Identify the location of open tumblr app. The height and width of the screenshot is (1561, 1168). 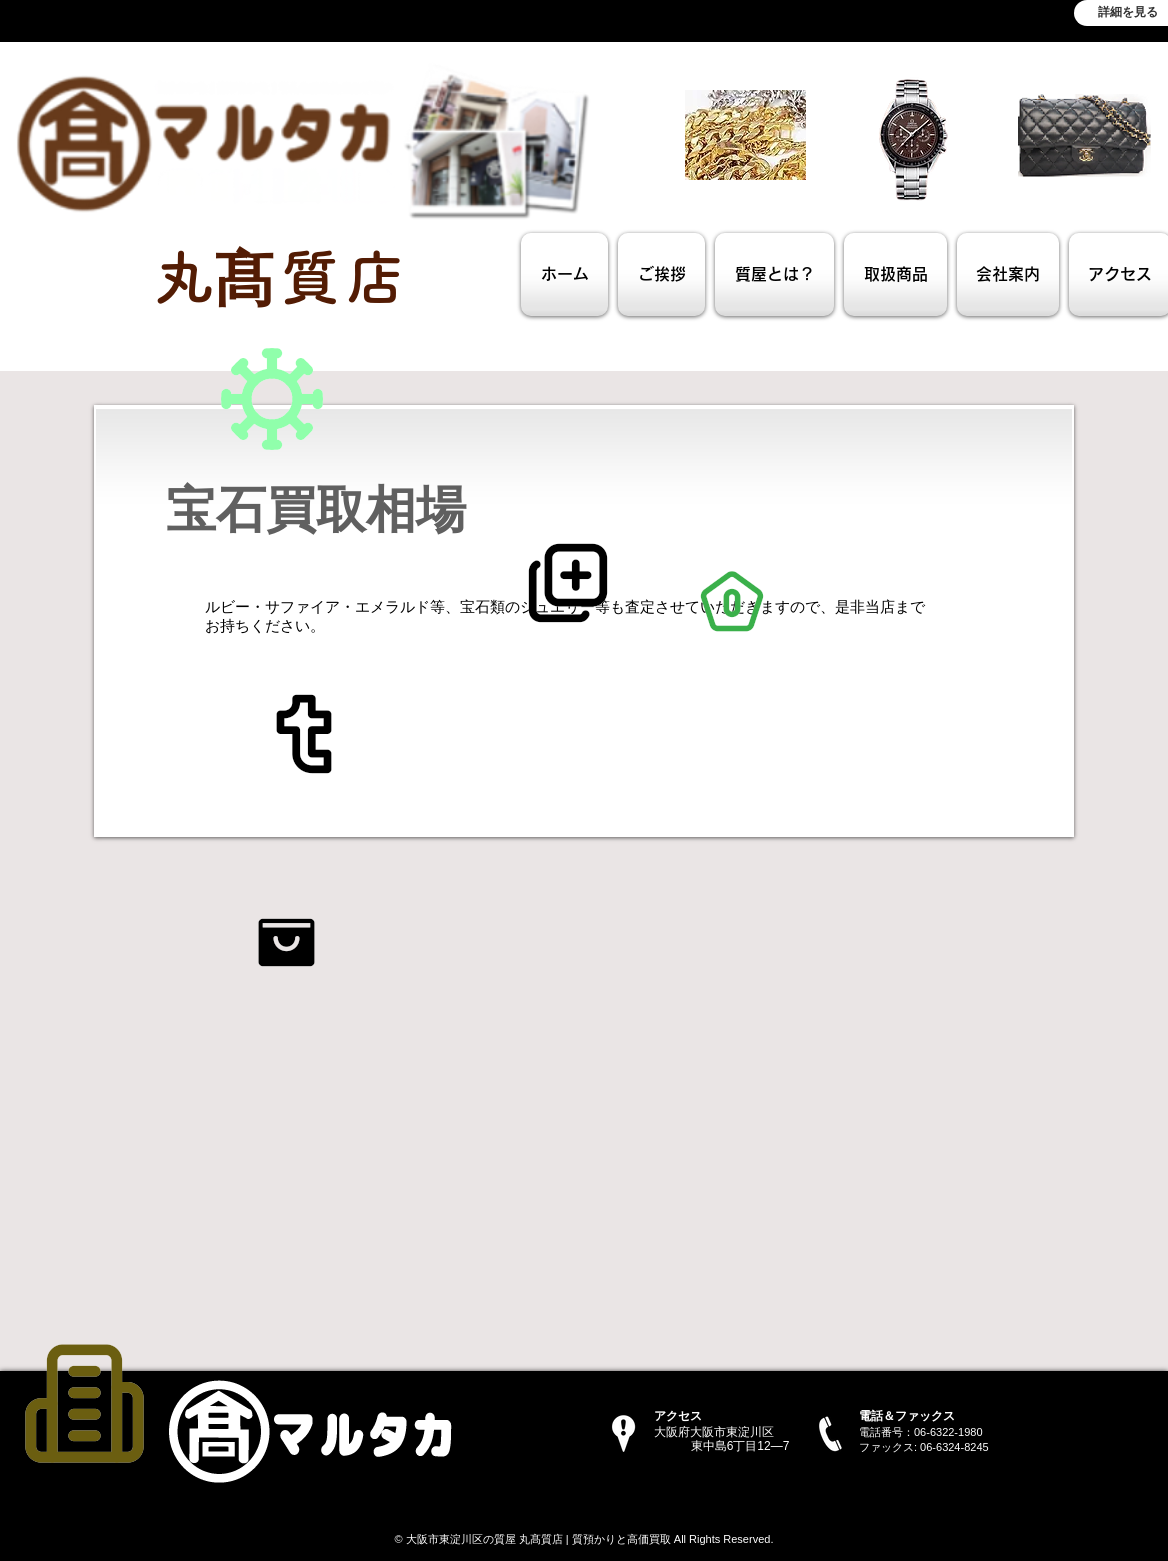
(304, 734).